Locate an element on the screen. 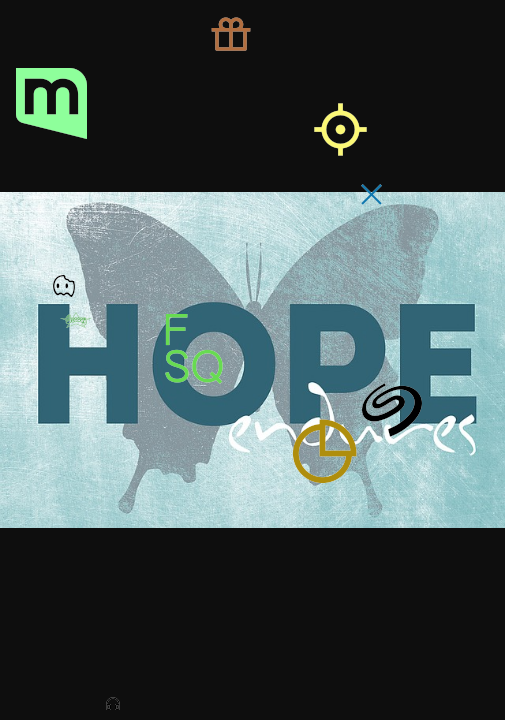  apache groovy programming language logo is located at coordinates (76, 320).